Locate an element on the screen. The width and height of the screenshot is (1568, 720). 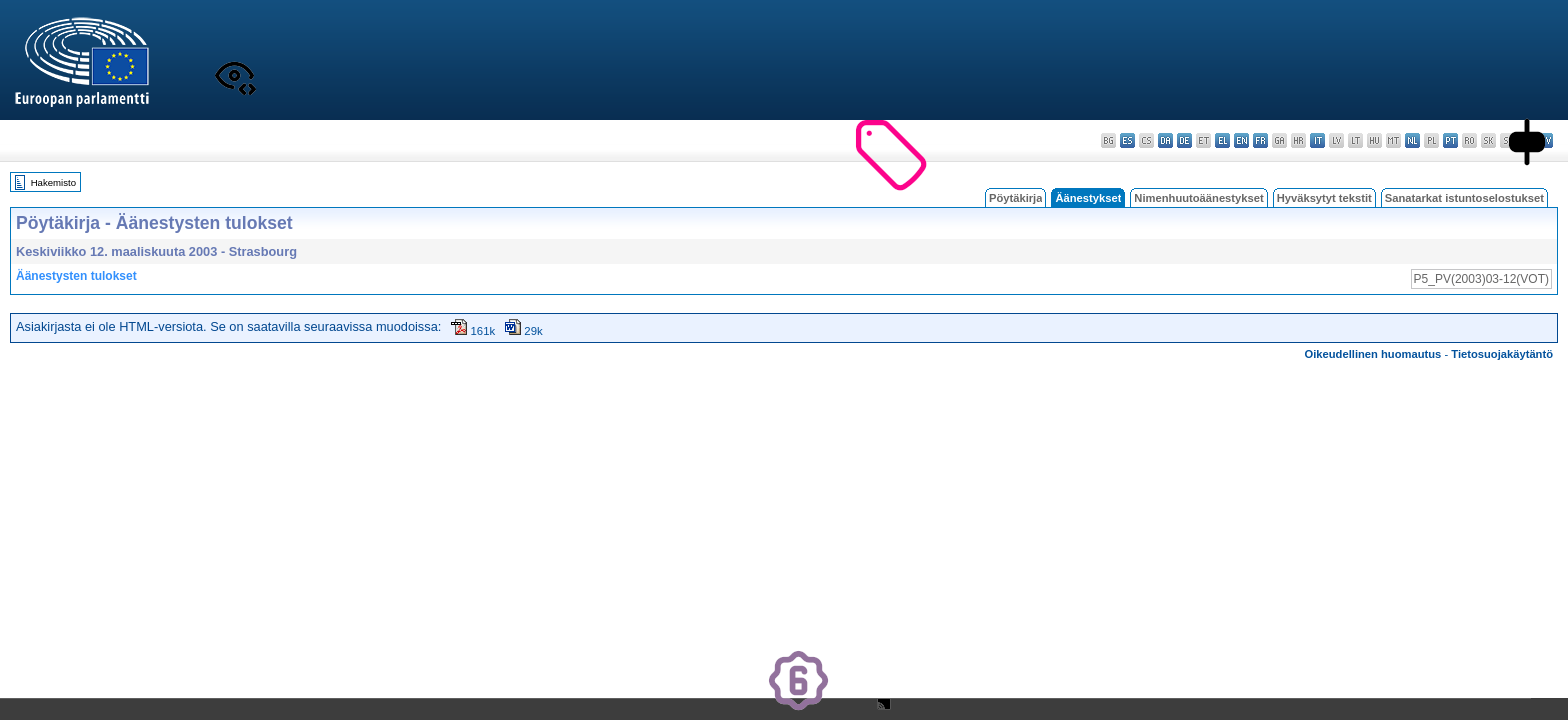
view source code or inspect element is located at coordinates (234, 75).